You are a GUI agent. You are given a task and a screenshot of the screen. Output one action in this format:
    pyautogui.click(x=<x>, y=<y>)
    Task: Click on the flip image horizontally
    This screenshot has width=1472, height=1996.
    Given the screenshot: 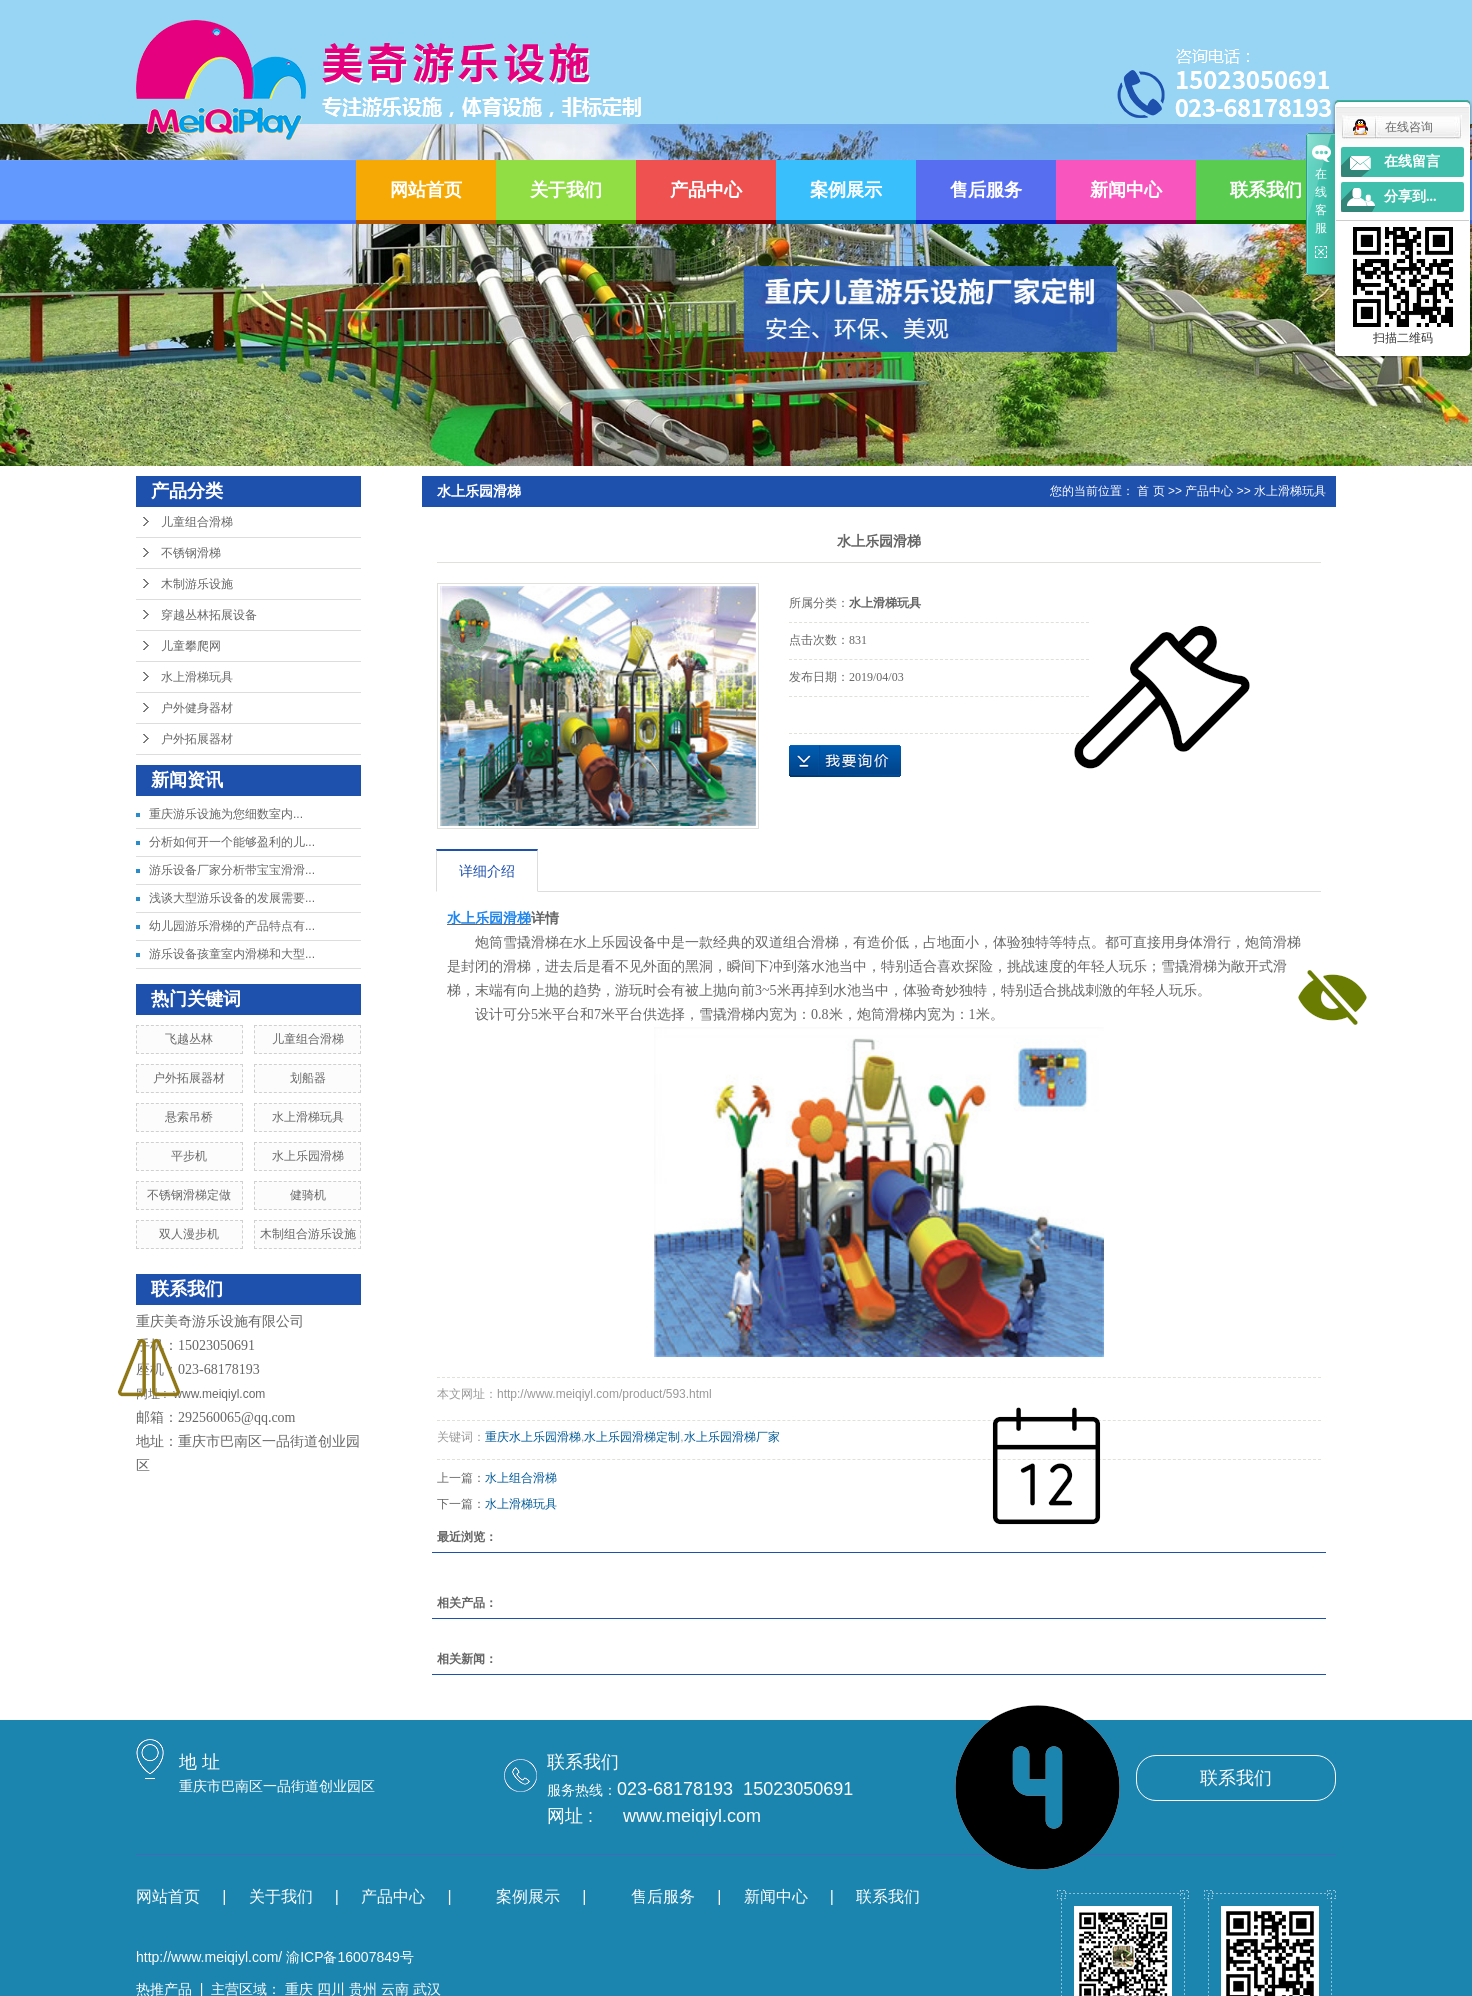 What is the action you would take?
    pyautogui.click(x=149, y=1370)
    